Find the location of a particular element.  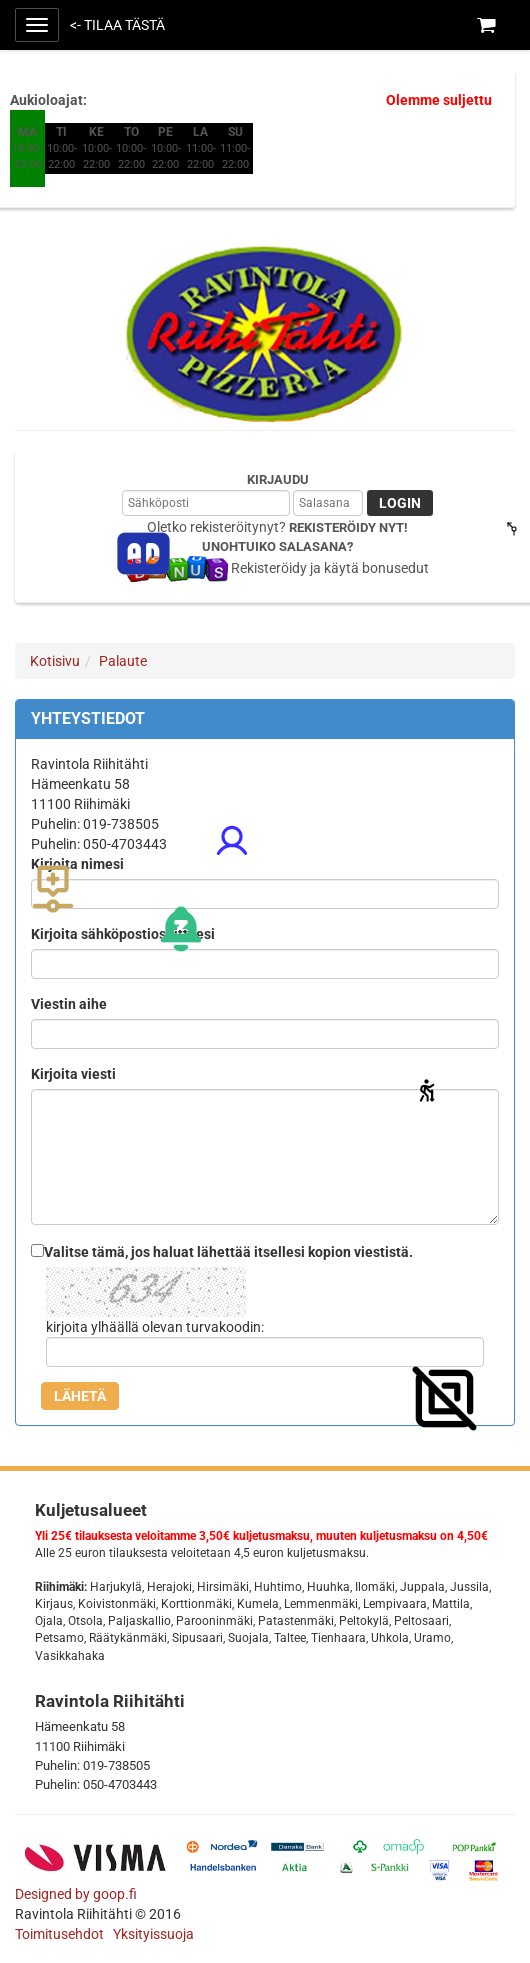

disable box model view is located at coordinates (444, 1398).